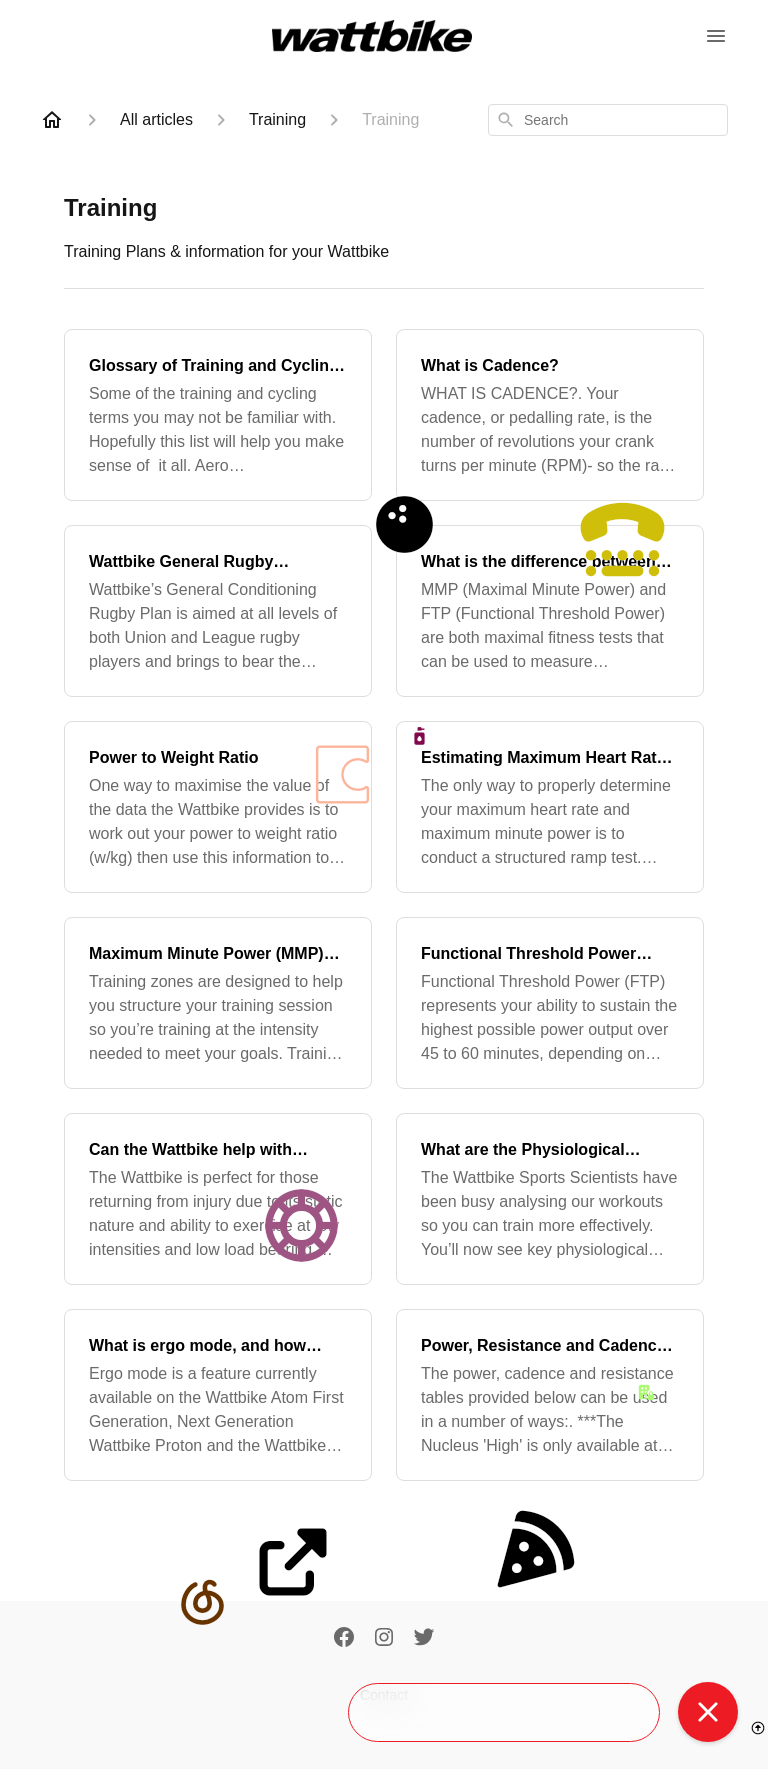 This screenshot has height=1769, width=768. What do you see at coordinates (293, 1562) in the screenshot?
I see `open link in a new tab or window` at bounding box center [293, 1562].